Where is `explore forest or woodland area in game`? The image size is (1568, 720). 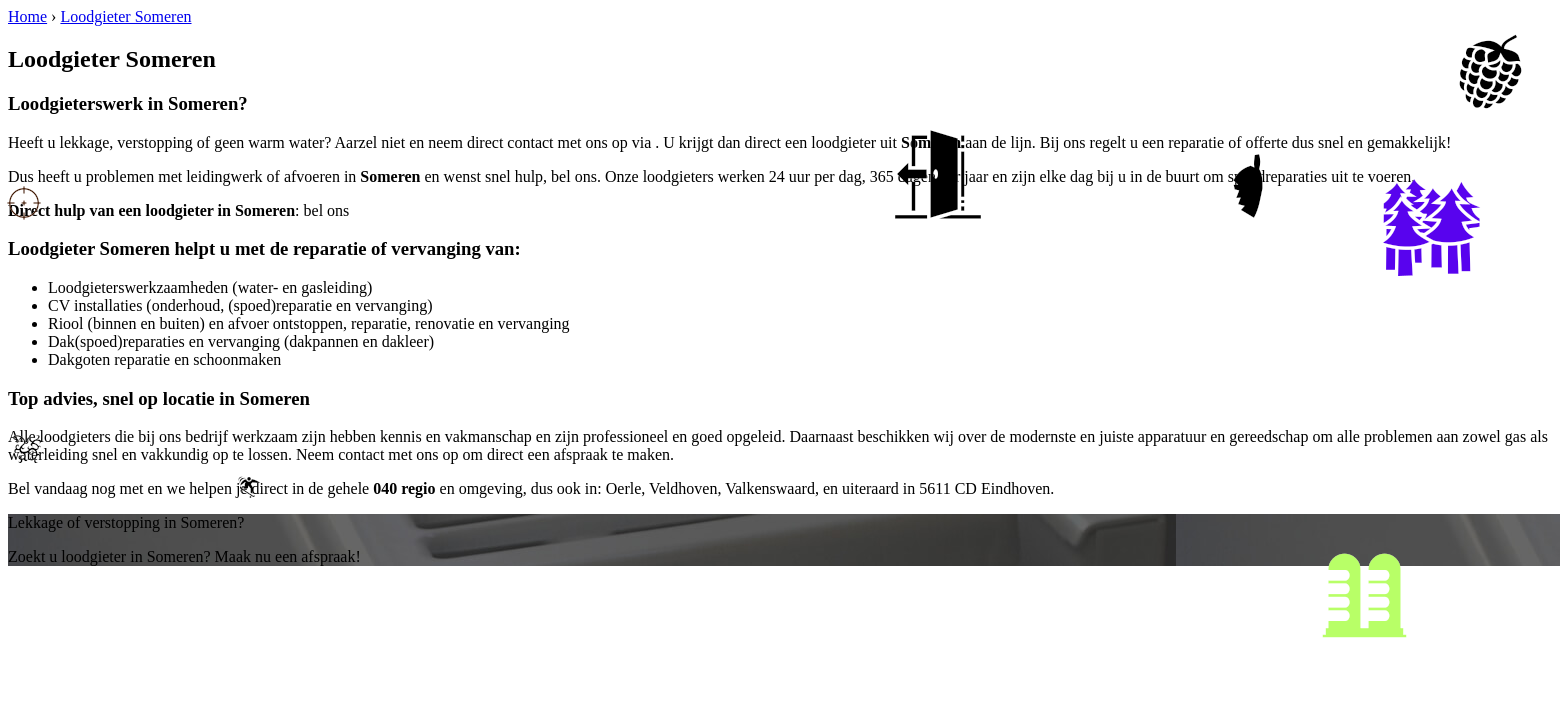
explore forest or woodland area in game is located at coordinates (1431, 227).